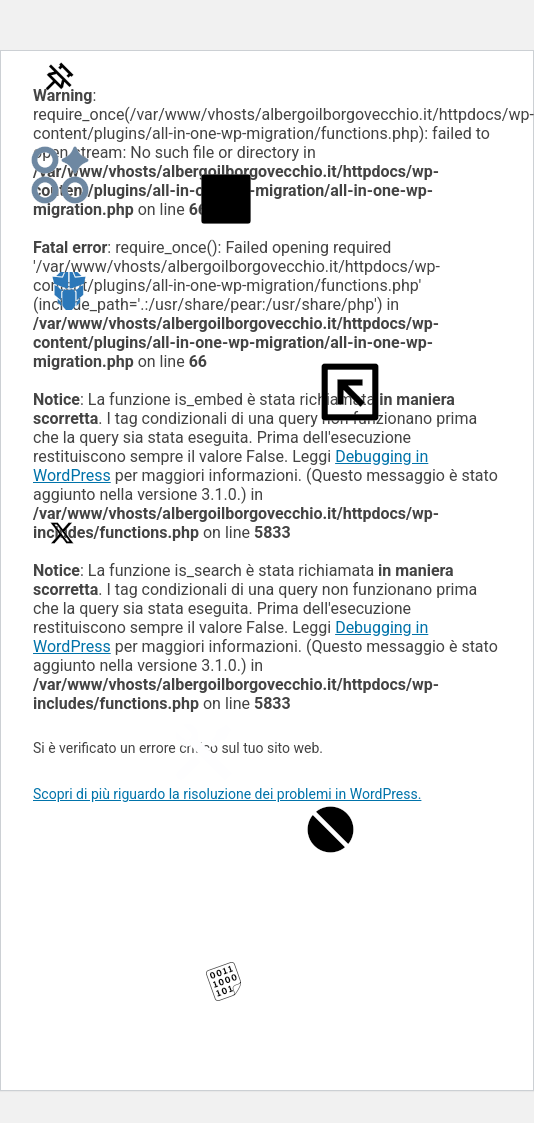  What do you see at coordinates (60, 175) in the screenshot?
I see `access AI-powered apps` at bounding box center [60, 175].